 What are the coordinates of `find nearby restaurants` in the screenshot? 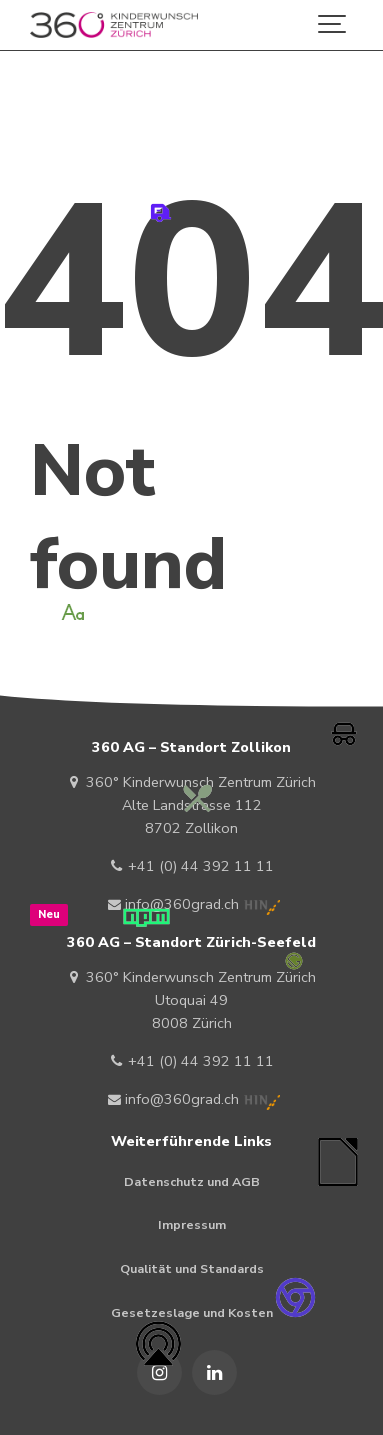 It's located at (197, 797).